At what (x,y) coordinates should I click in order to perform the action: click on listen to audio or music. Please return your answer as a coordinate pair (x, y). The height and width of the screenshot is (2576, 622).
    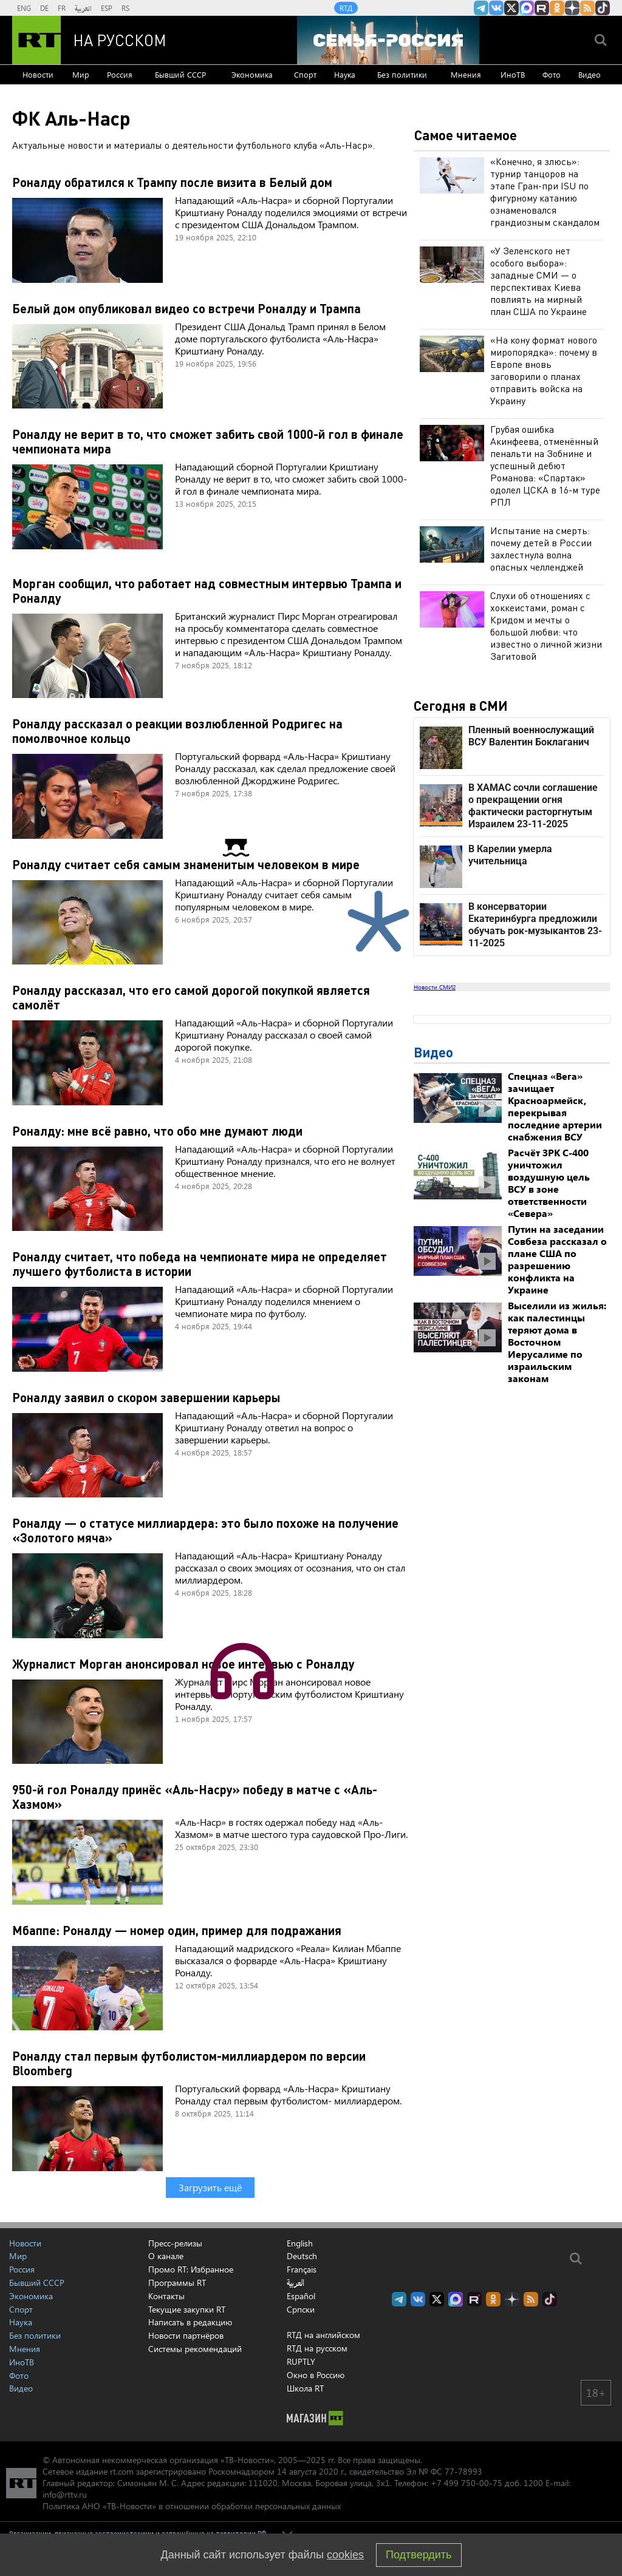
    Looking at the image, I should click on (242, 1675).